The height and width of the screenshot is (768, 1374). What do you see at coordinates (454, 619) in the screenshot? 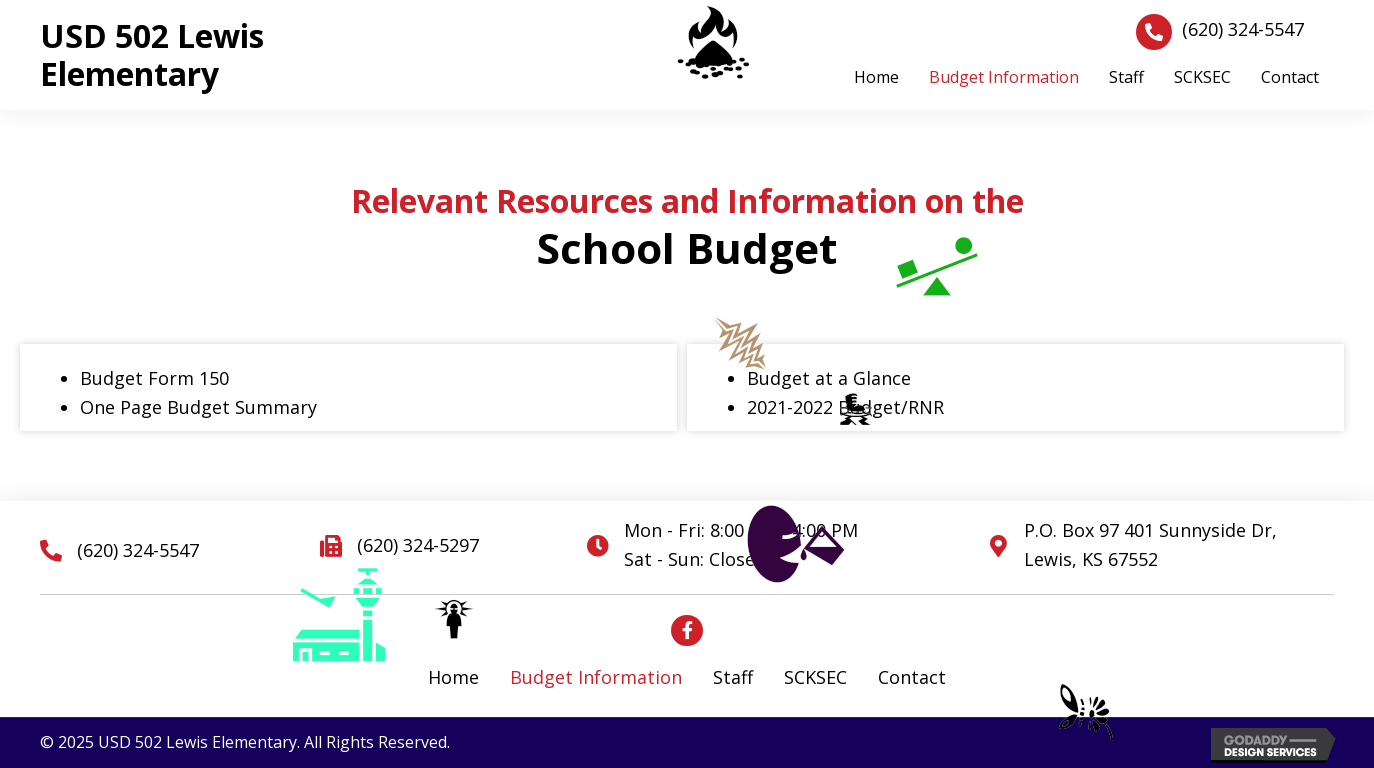
I see `activate rear shield or defensive aura ability` at bounding box center [454, 619].